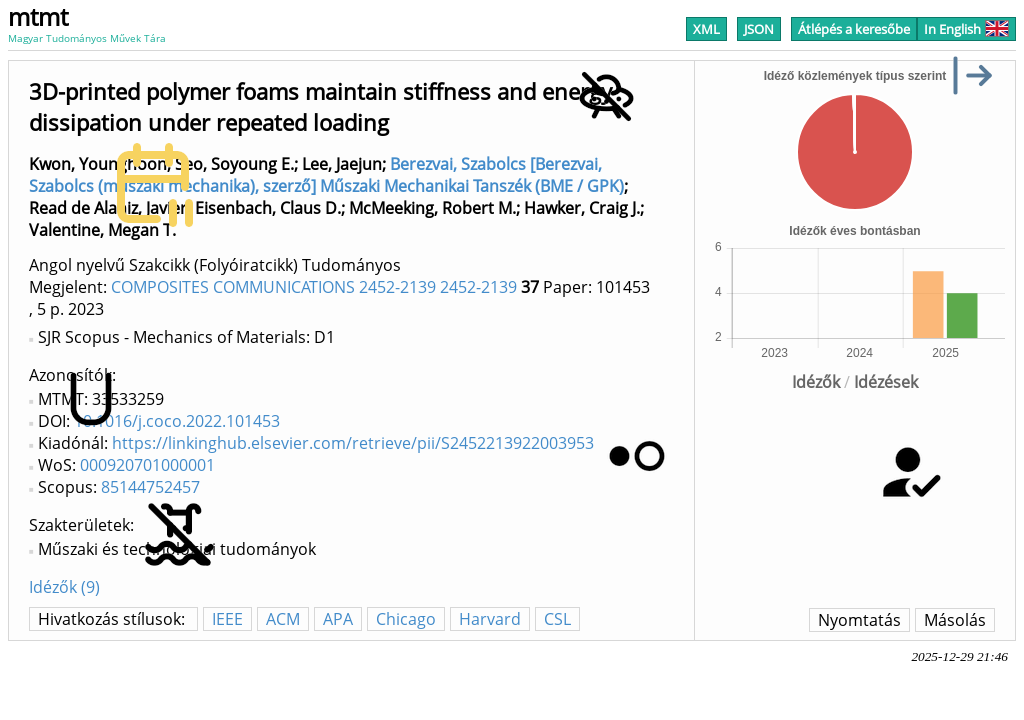 The height and width of the screenshot is (720, 1024). I want to click on disable UFO or alien-themed mode, so click(606, 96).